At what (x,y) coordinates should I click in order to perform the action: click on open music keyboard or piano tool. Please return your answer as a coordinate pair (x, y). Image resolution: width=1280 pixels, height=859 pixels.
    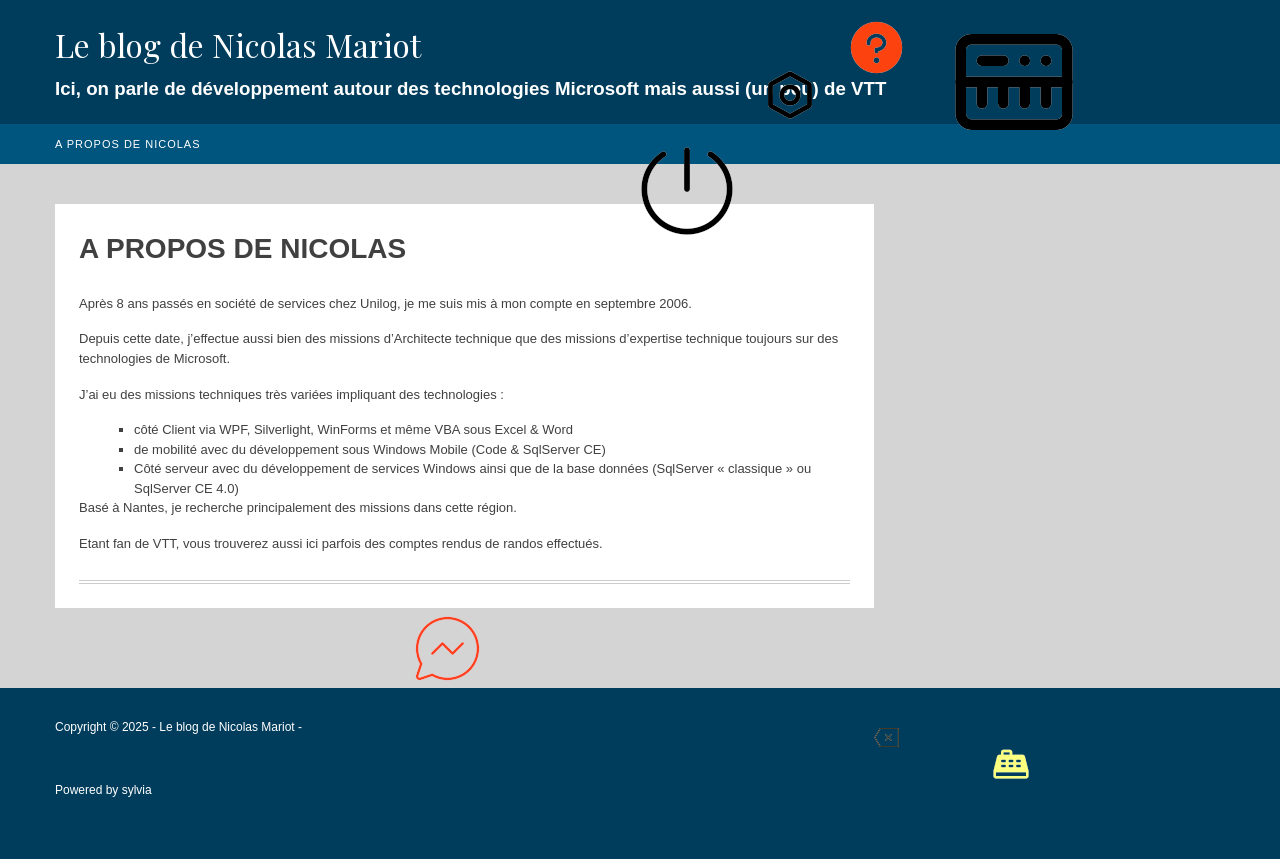
    Looking at the image, I should click on (1014, 82).